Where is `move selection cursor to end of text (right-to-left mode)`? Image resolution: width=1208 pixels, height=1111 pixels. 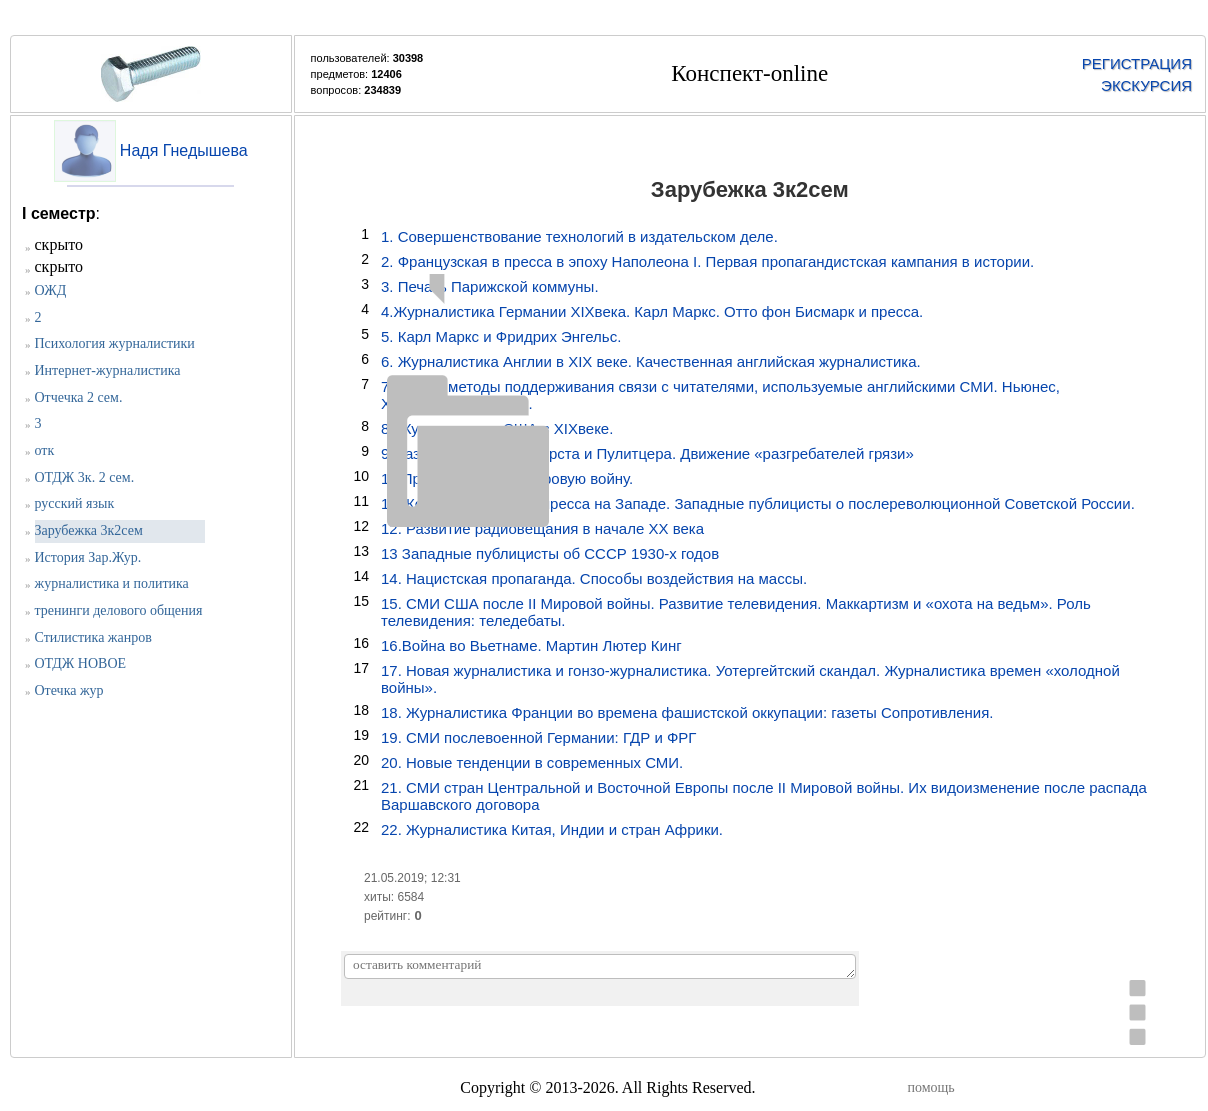 move selection cursor to end of text (right-to-left mode) is located at coordinates (437, 289).